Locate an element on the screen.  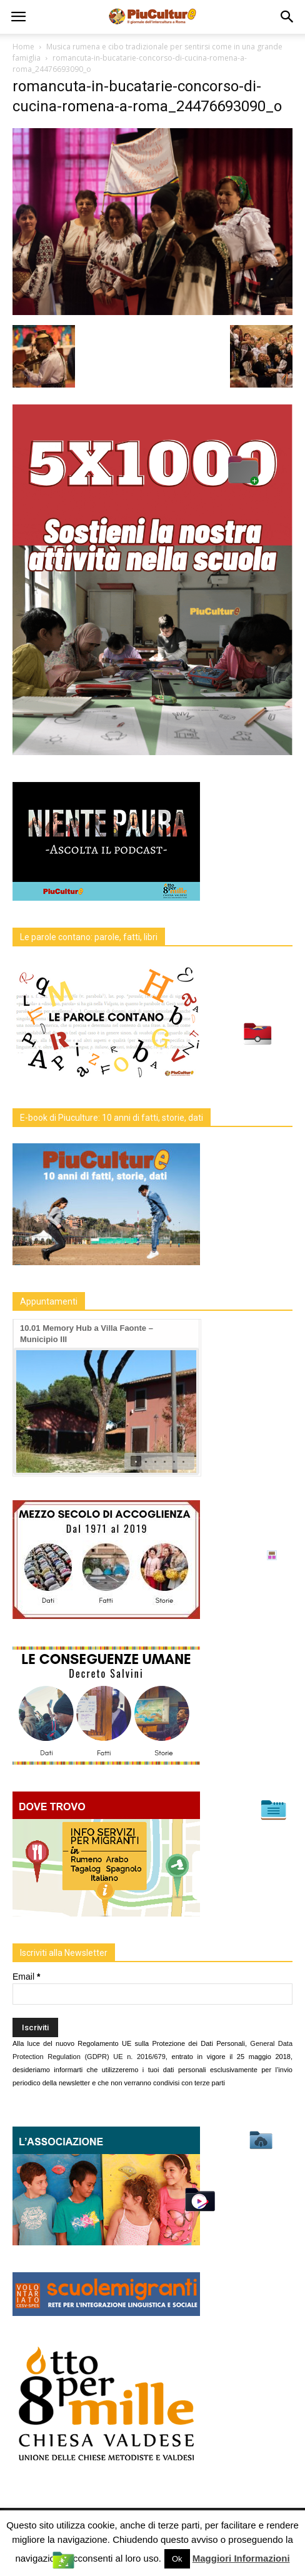
select all items in the current view is located at coordinates (272, 1555).